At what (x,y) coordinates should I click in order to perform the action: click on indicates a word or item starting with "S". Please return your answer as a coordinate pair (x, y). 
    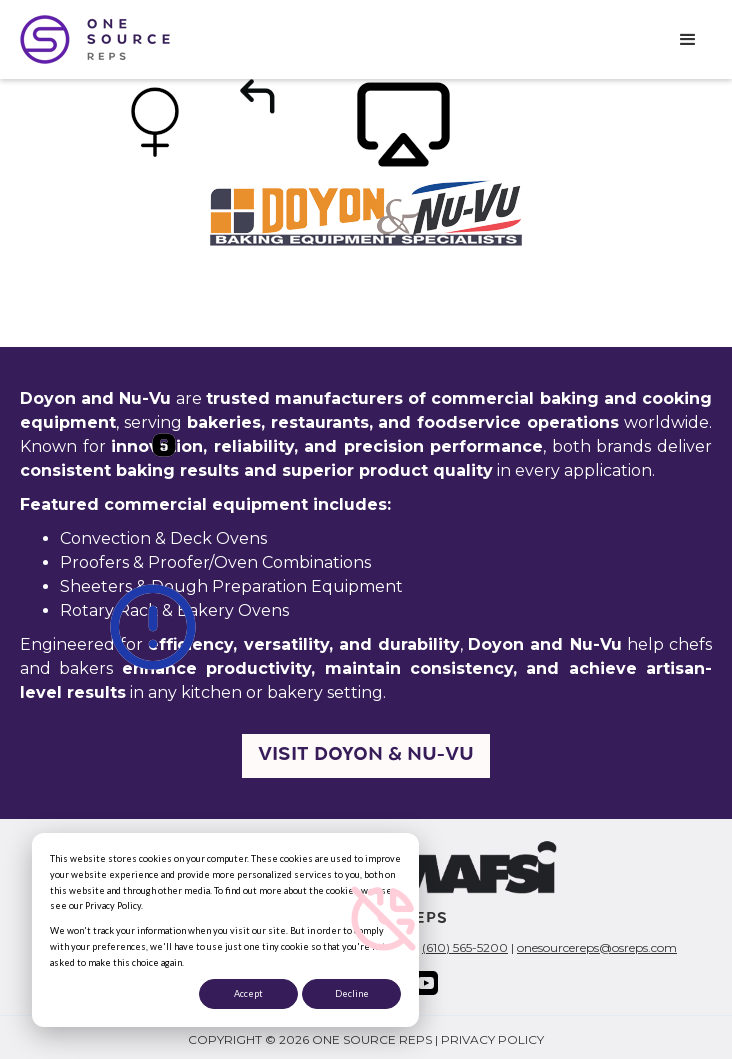
    Looking at the image, I should click on (164, 445).